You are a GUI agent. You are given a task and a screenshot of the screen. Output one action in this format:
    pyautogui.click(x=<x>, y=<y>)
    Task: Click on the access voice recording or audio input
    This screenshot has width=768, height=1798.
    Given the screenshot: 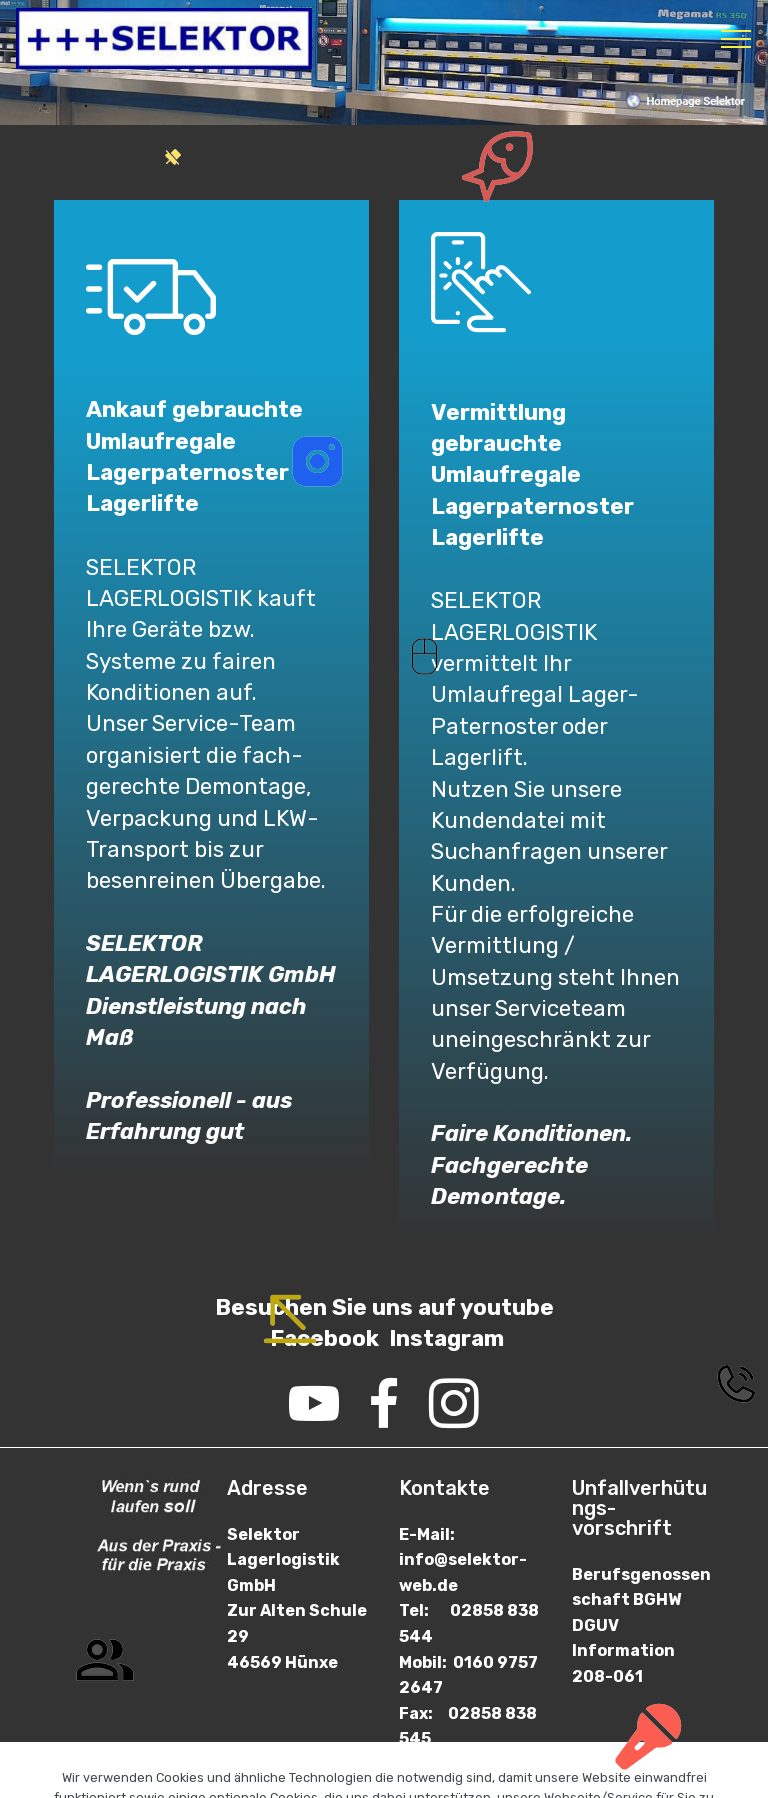 What is the action you would take?
    pyautogui.click(x=647, y=1738)
    